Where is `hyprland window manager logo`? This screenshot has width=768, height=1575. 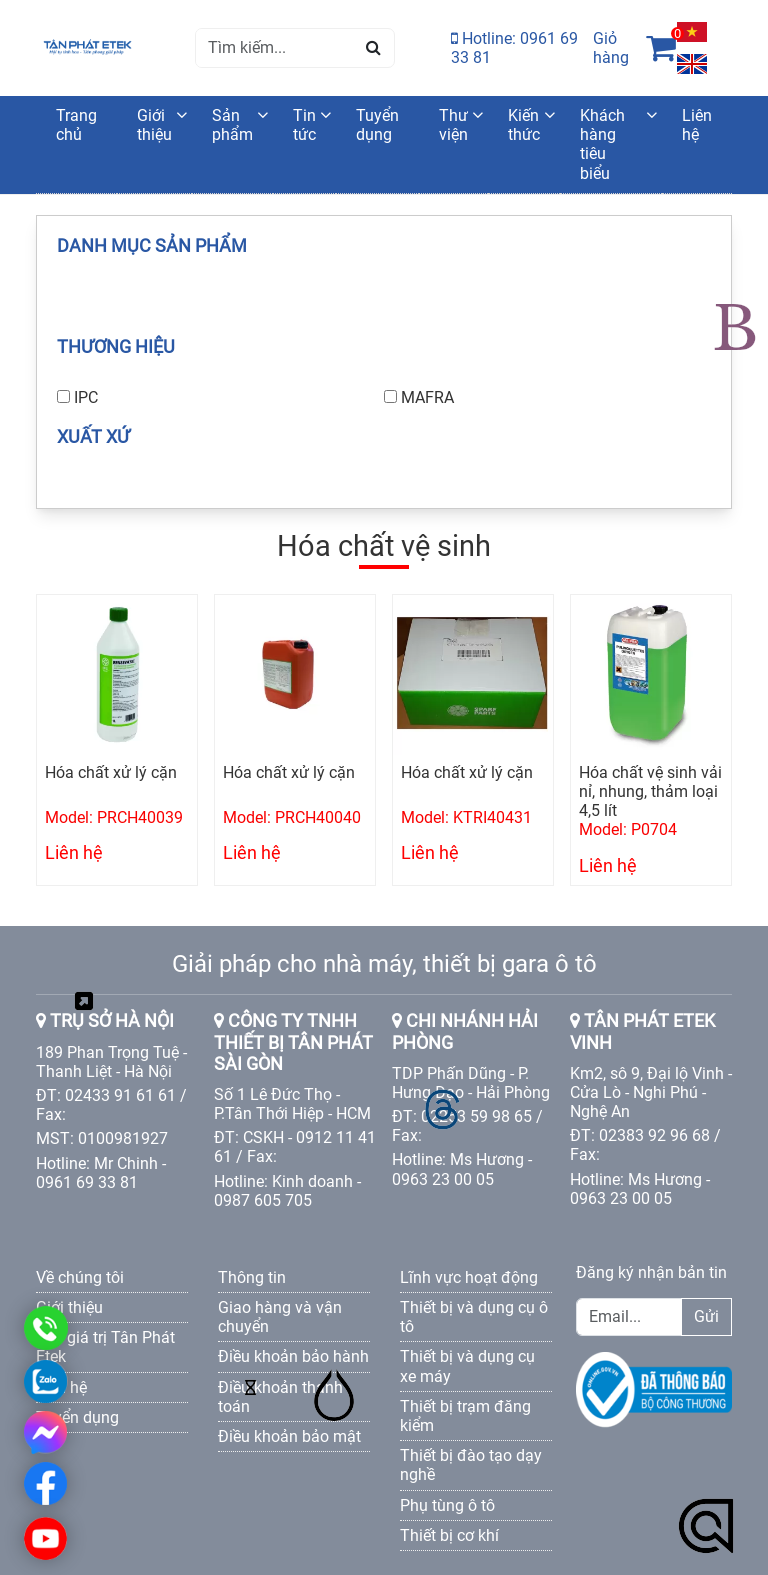 hyprland window manager logo is located at coordinates (334, 1395).